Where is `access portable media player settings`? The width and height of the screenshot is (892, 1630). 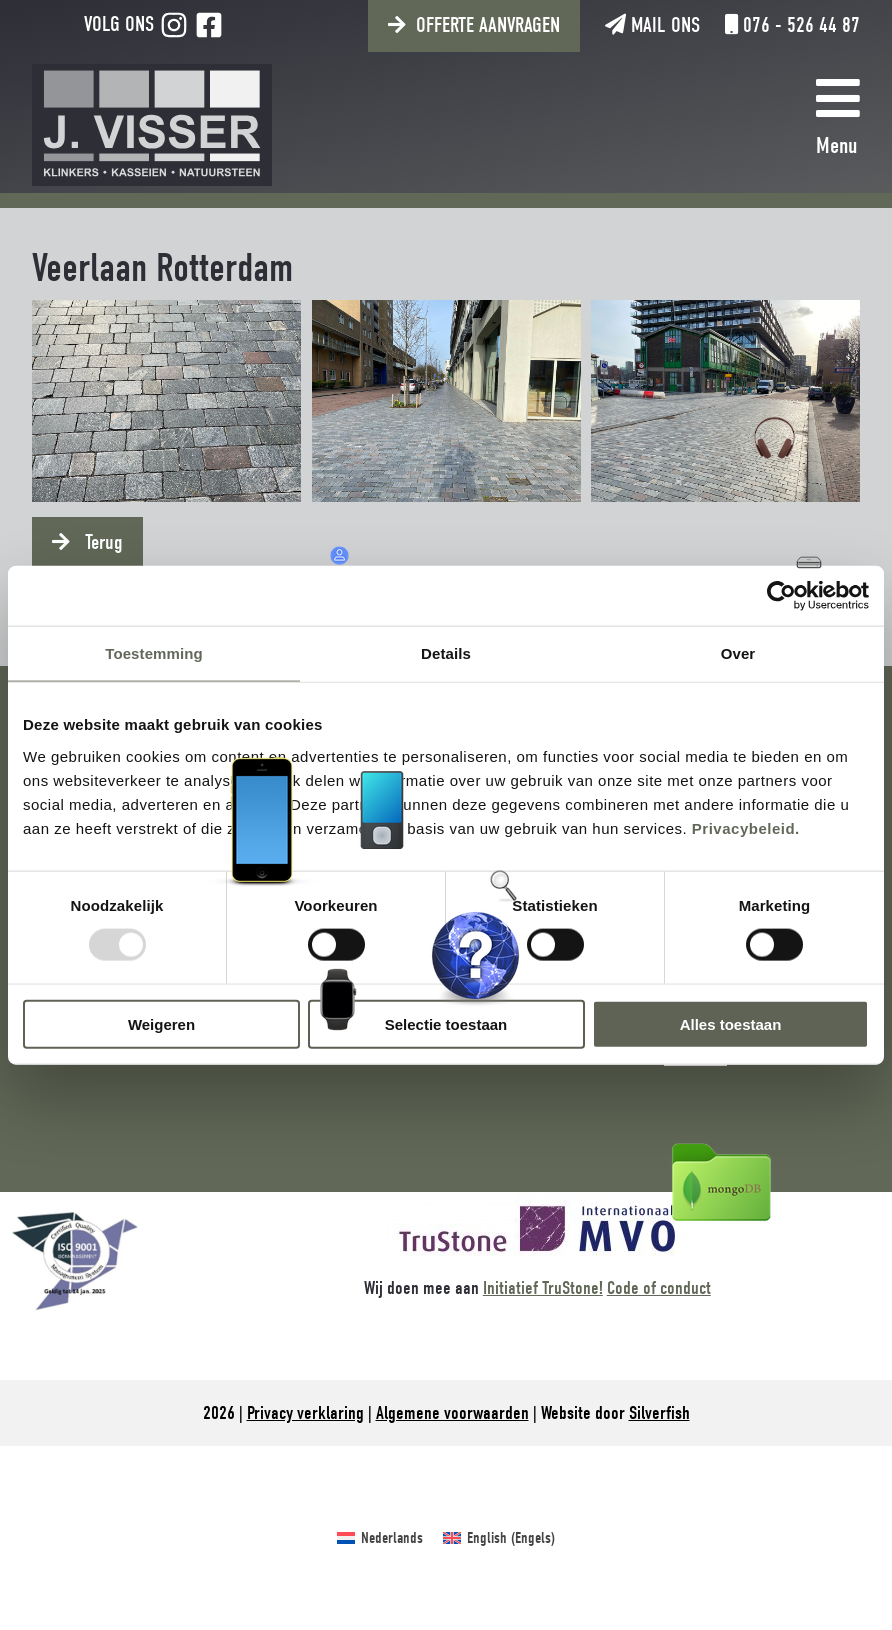
access portable media player settings is located at coordinates (382, 810).